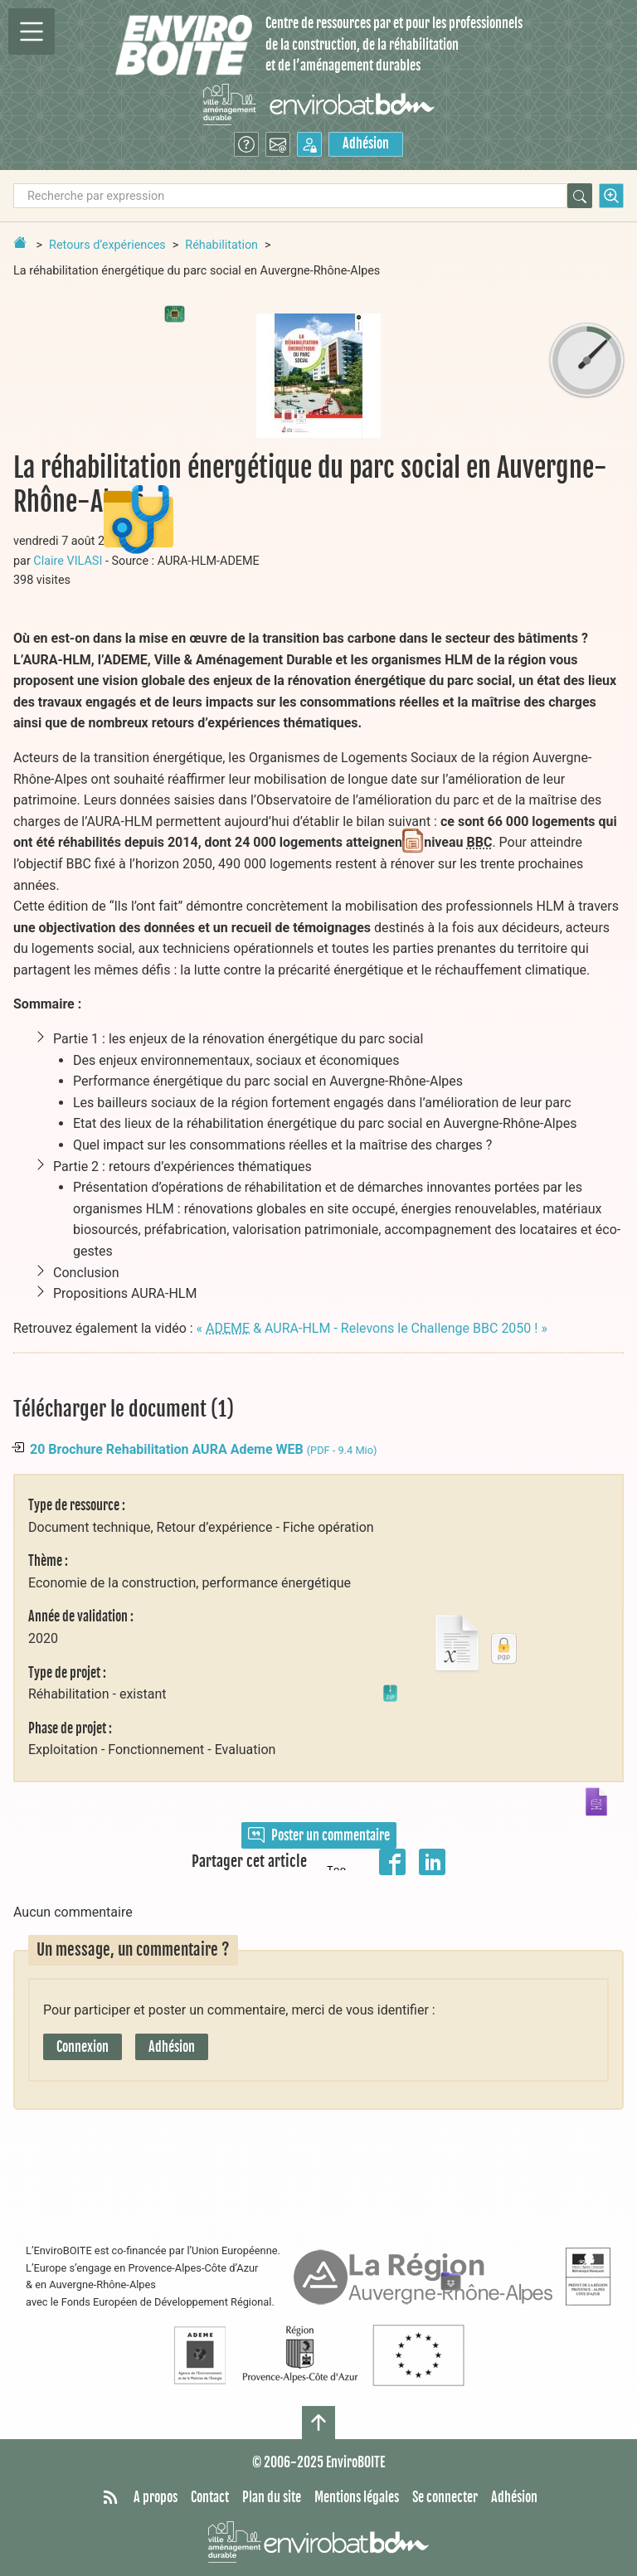 This screenshot has height=2576, width=637. I want to click on kexi database project shortcut file, so click(596, 1802).